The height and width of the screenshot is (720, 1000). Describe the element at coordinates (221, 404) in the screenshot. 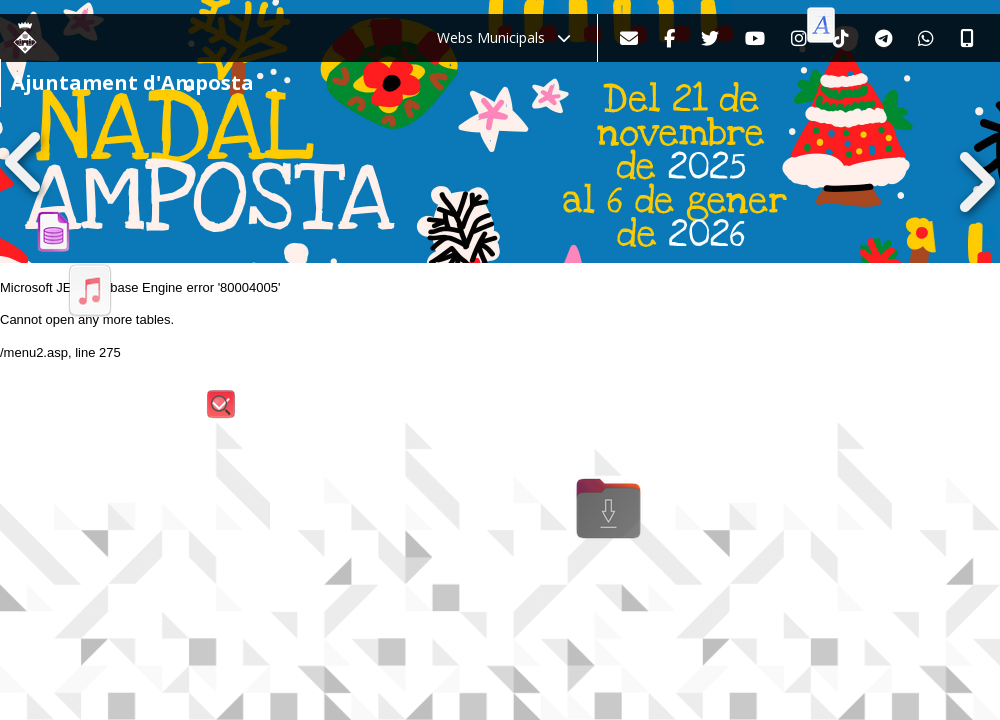

I see `open dconf editor to modify system settings` at that location.